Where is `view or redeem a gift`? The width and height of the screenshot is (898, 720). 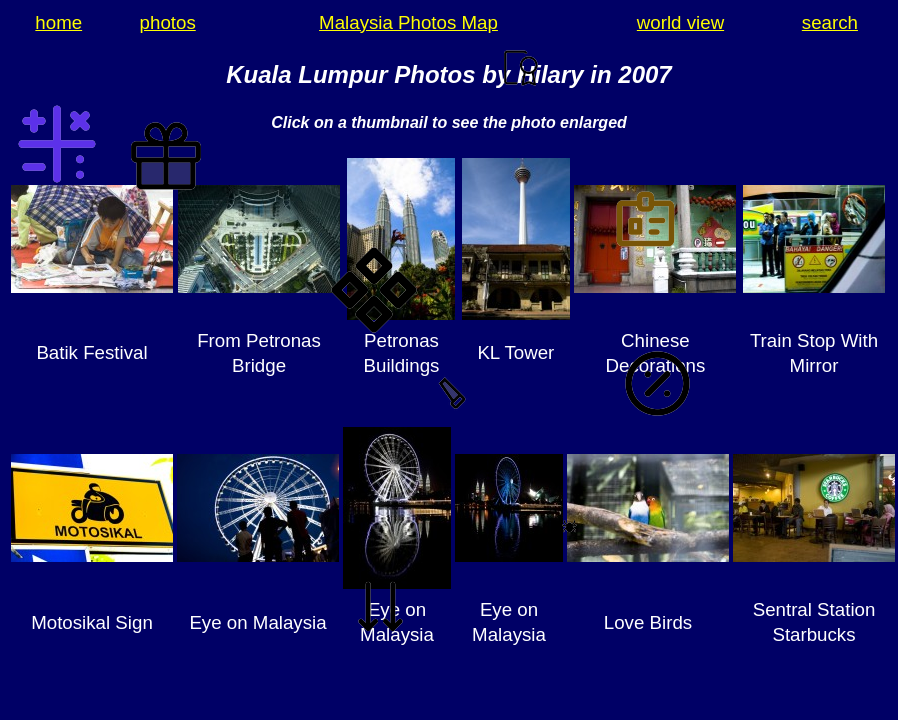 view or redeem a gift is located at coordinates (166, 160).